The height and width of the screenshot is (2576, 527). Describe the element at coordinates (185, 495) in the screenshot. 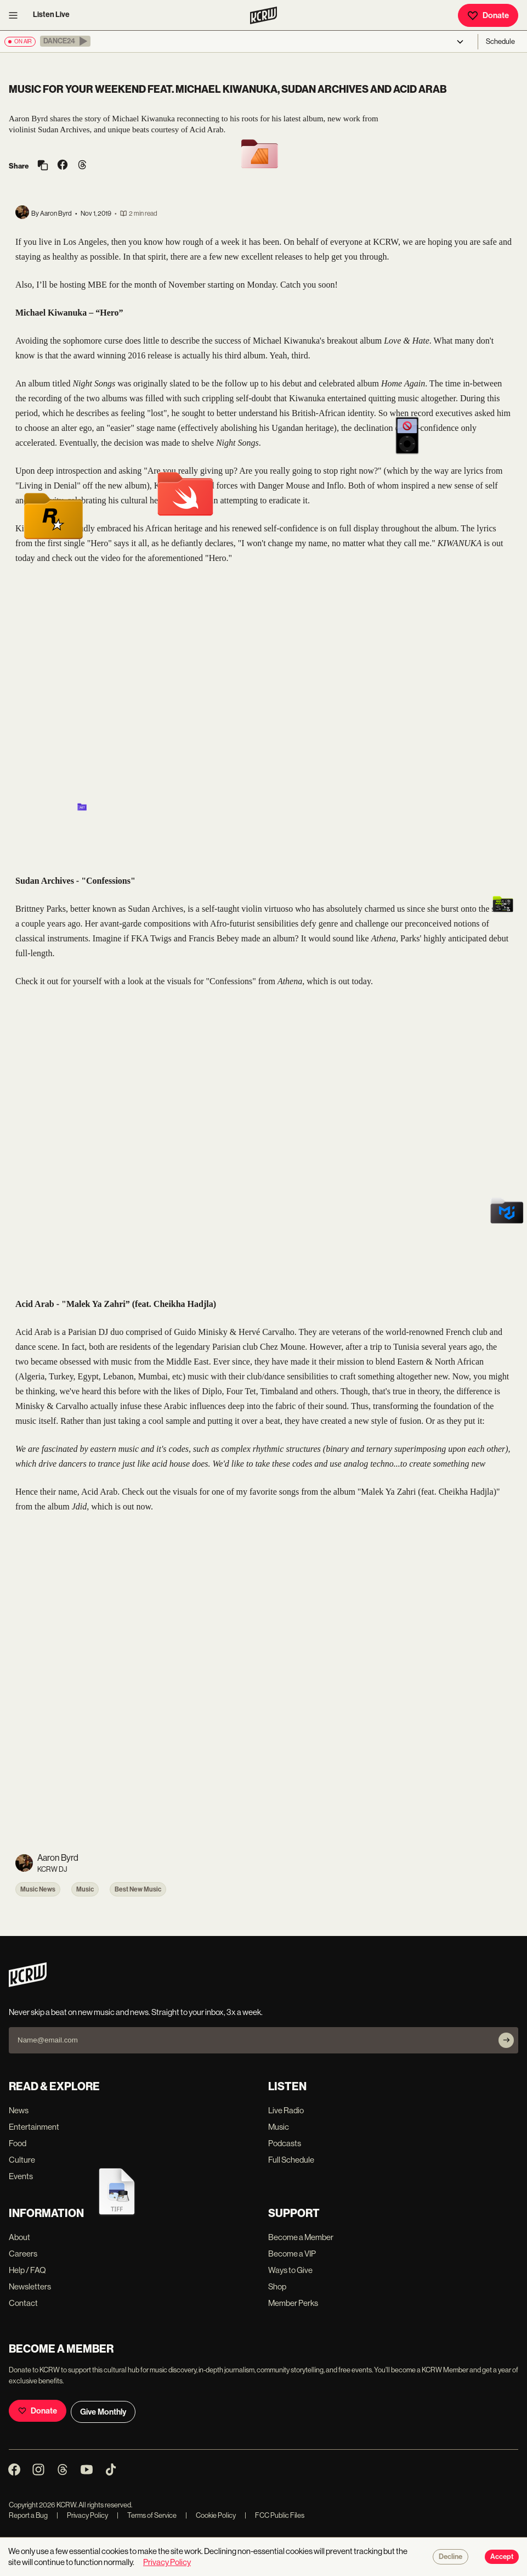

I see `open folder containing swift programming projects` at that location.